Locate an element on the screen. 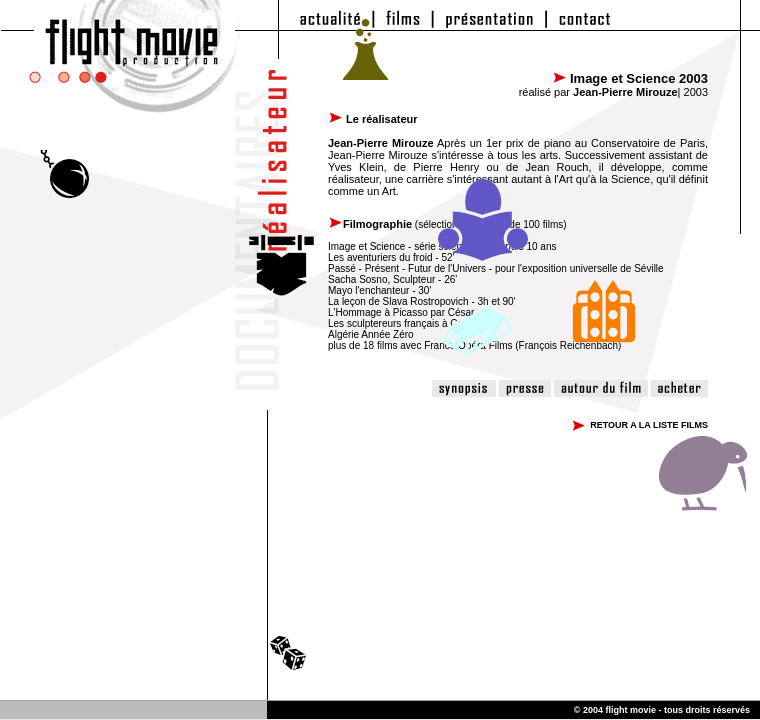  kiwi bird icon or mascot is located at coordinates (703, 470).